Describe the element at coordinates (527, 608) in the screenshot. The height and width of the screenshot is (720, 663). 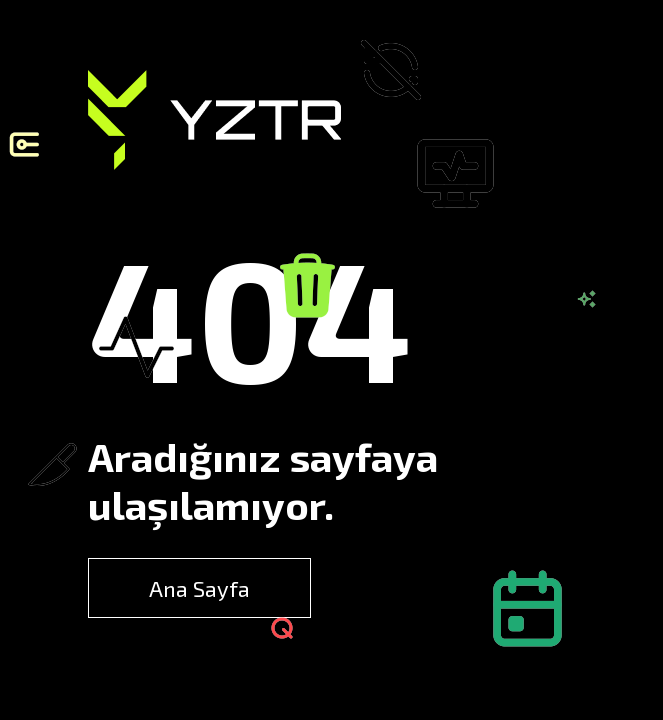
I see `view or add a calendar event` at that location.